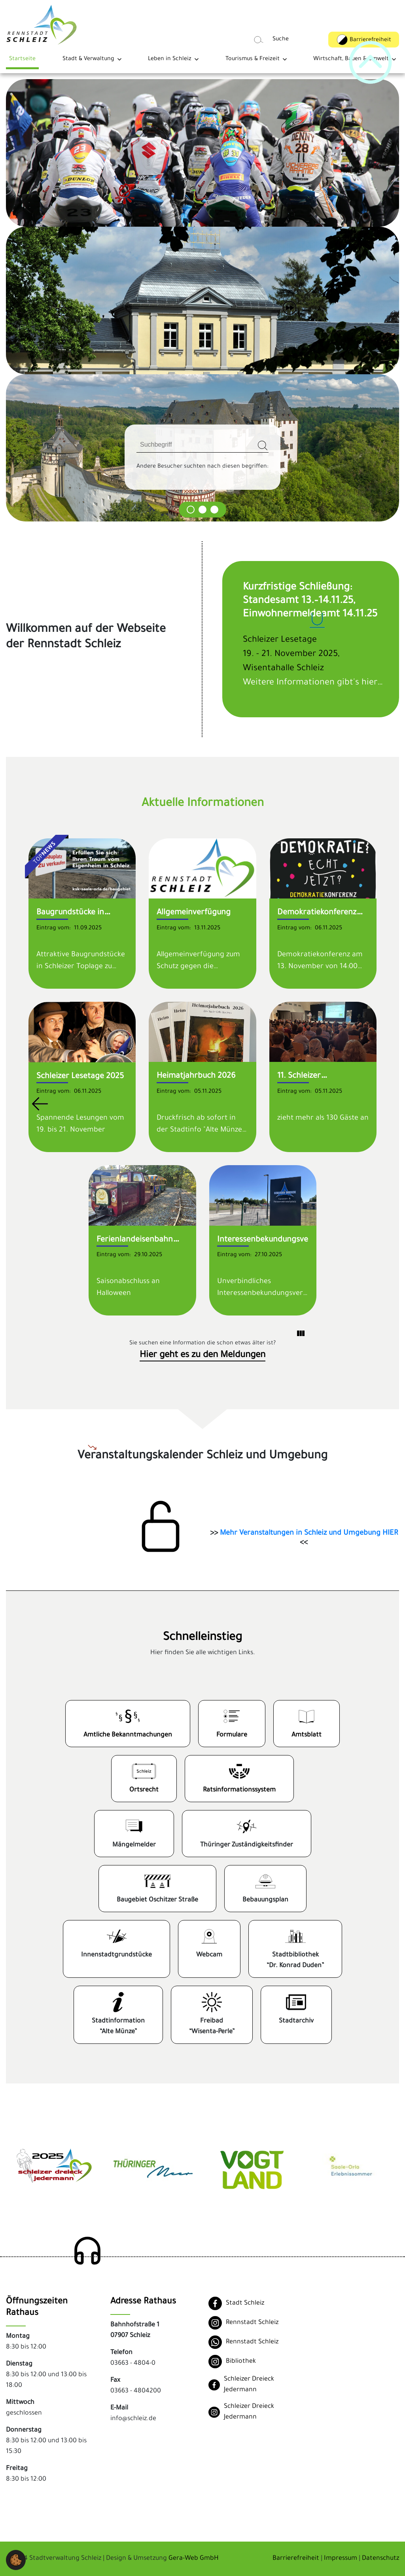  What do you see at coordinates (125, 194) in the screenshot?
I see `access campfire or outdoor activity features` at bounding box center [125, 194].